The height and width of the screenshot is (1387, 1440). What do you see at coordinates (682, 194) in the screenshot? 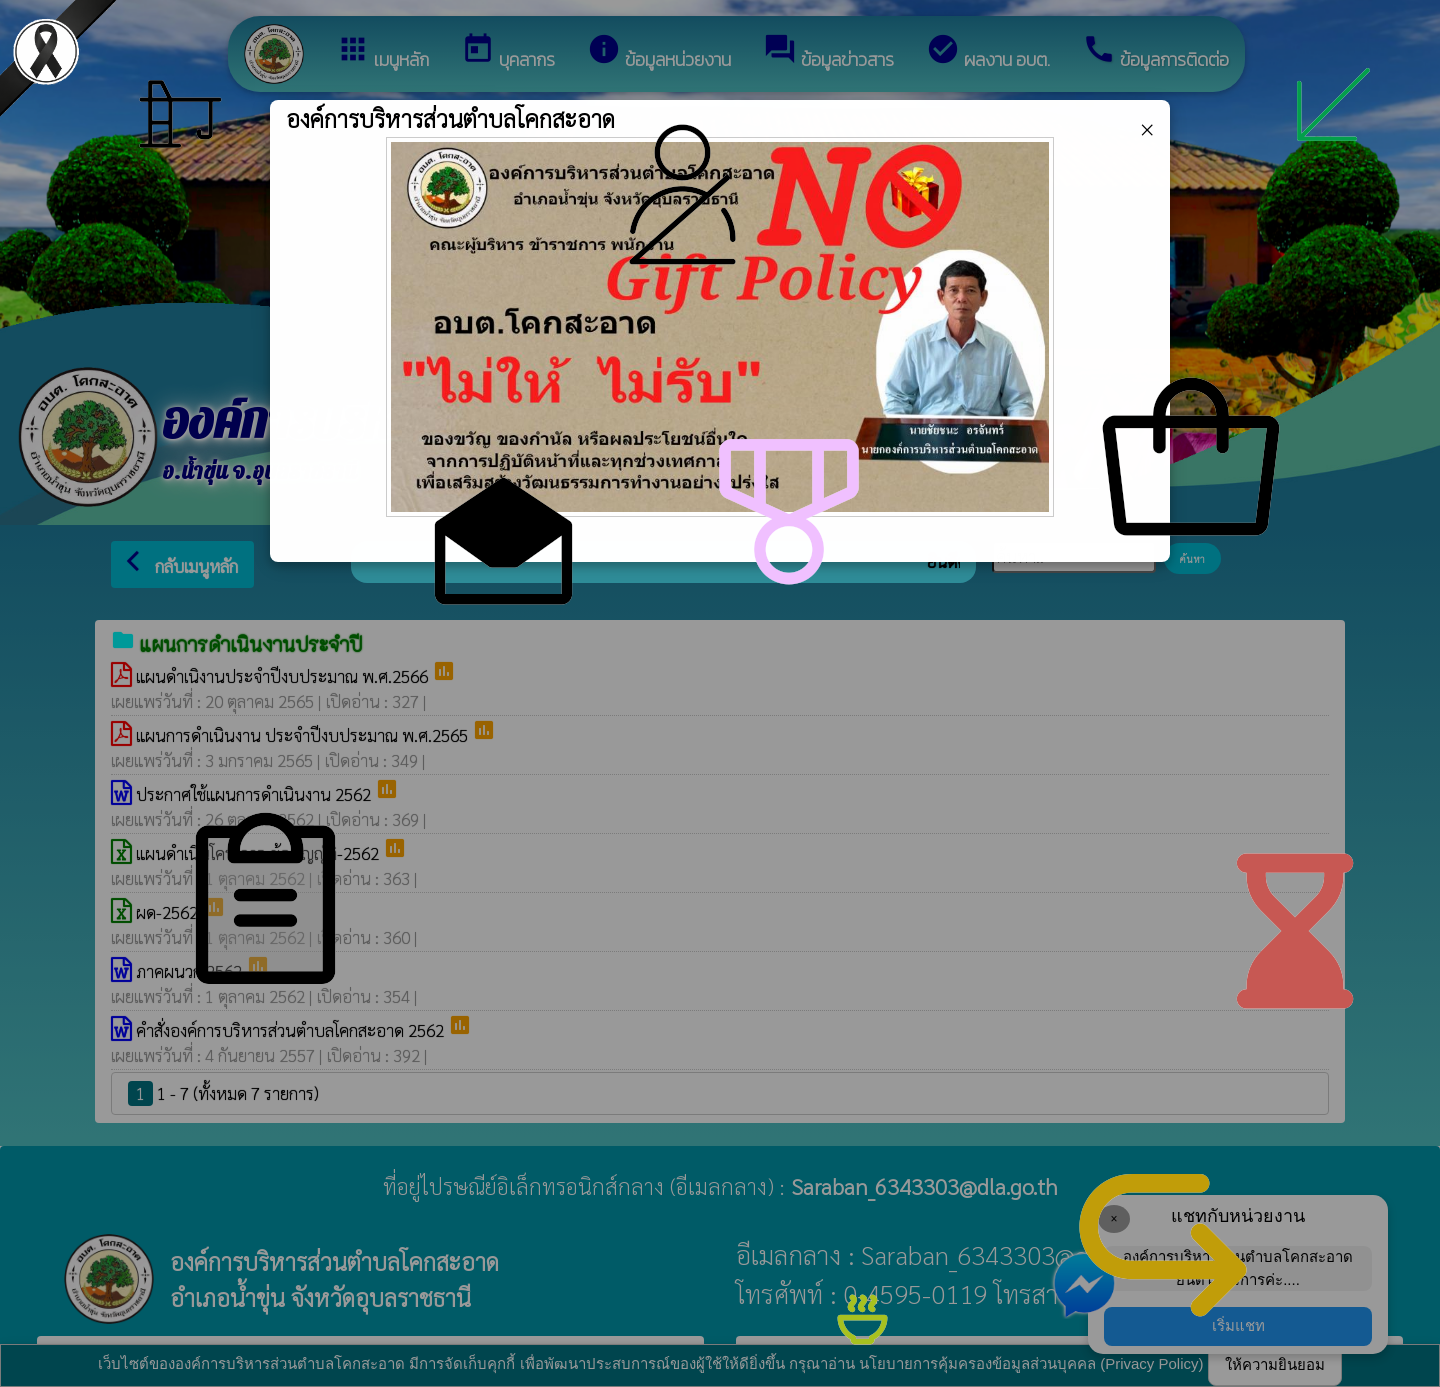
I see `fasten seatbelt reminder` at bounding box center [682, 194].